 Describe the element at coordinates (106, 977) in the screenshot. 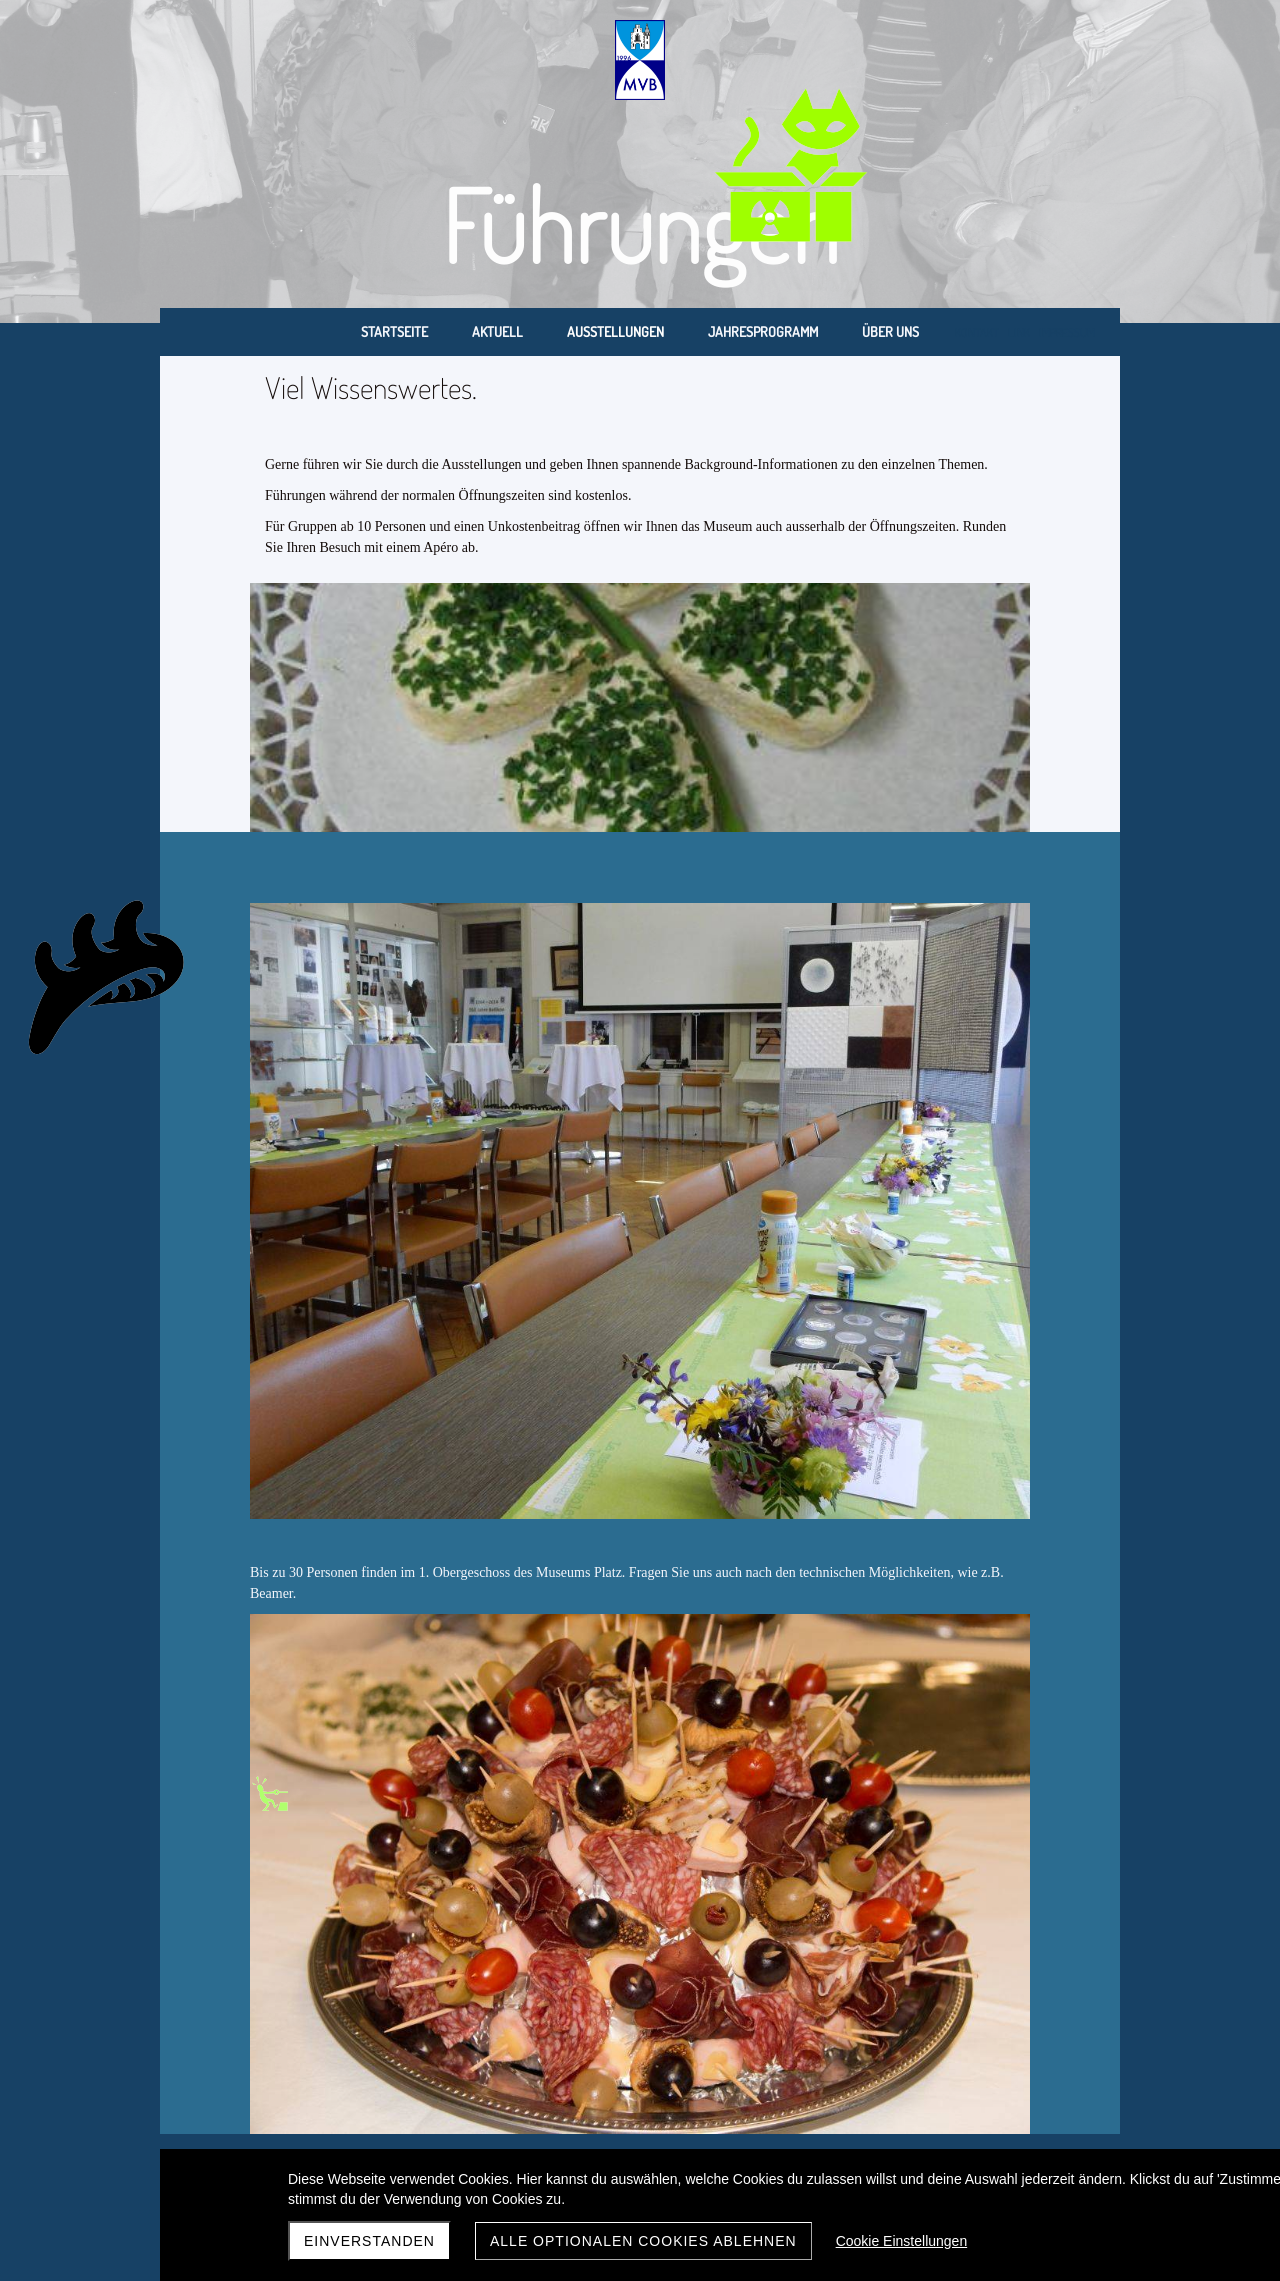

I see `select shell or fossil item in game inventory` at that location.